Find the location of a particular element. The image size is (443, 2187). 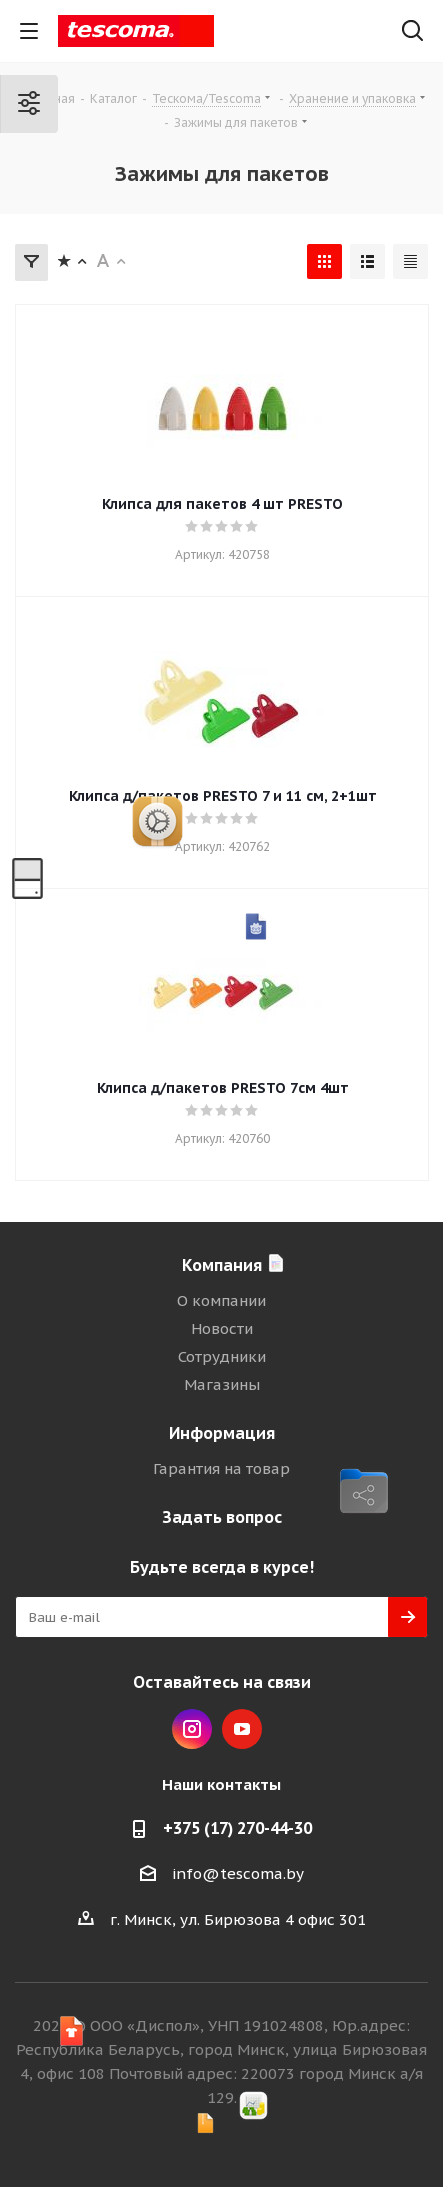

open gnucash personal finance application is located at coordinates (253, 2105).